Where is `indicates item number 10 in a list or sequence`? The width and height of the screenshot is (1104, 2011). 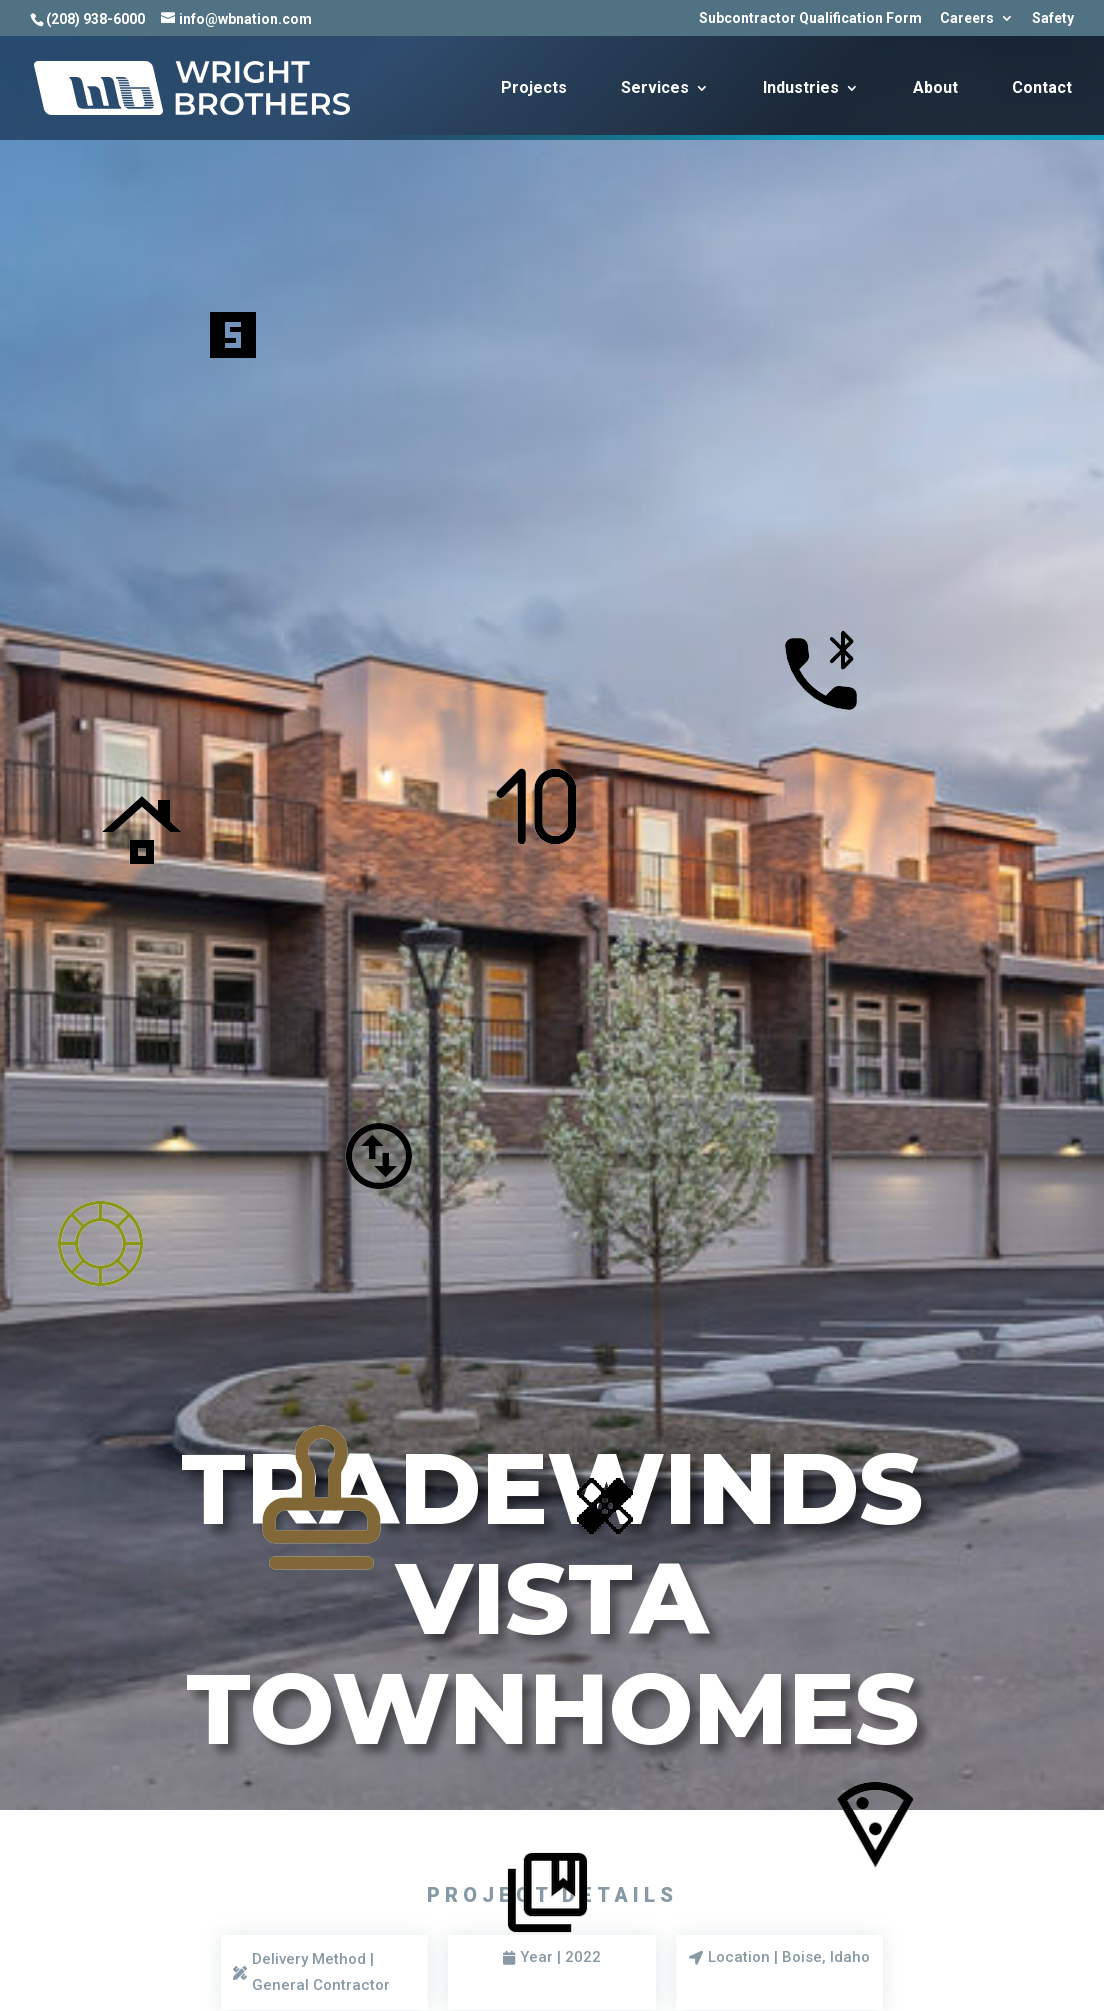 indicates item number 10 in a list or sequence is located at coordinates (538, 806).